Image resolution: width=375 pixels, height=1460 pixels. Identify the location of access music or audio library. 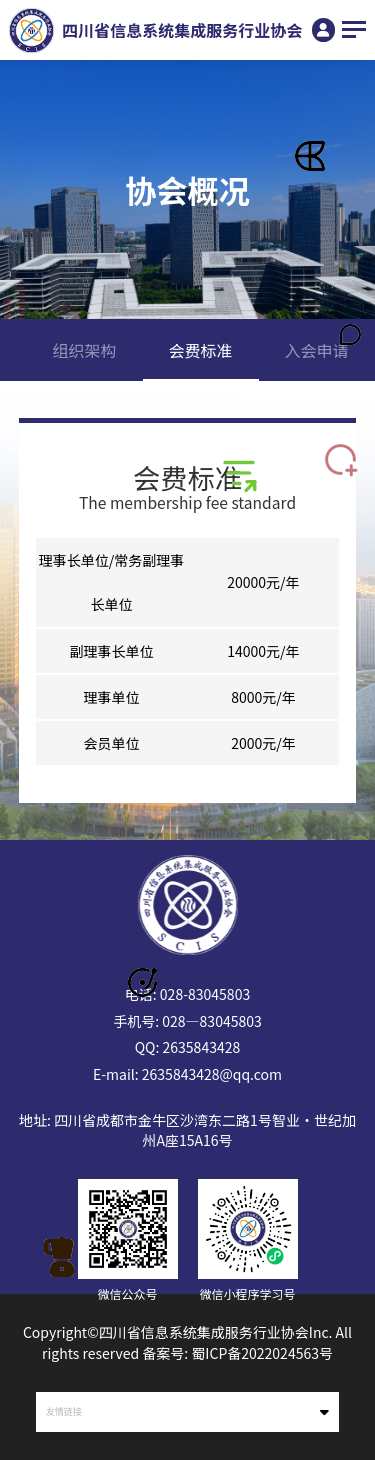
(142, 982).